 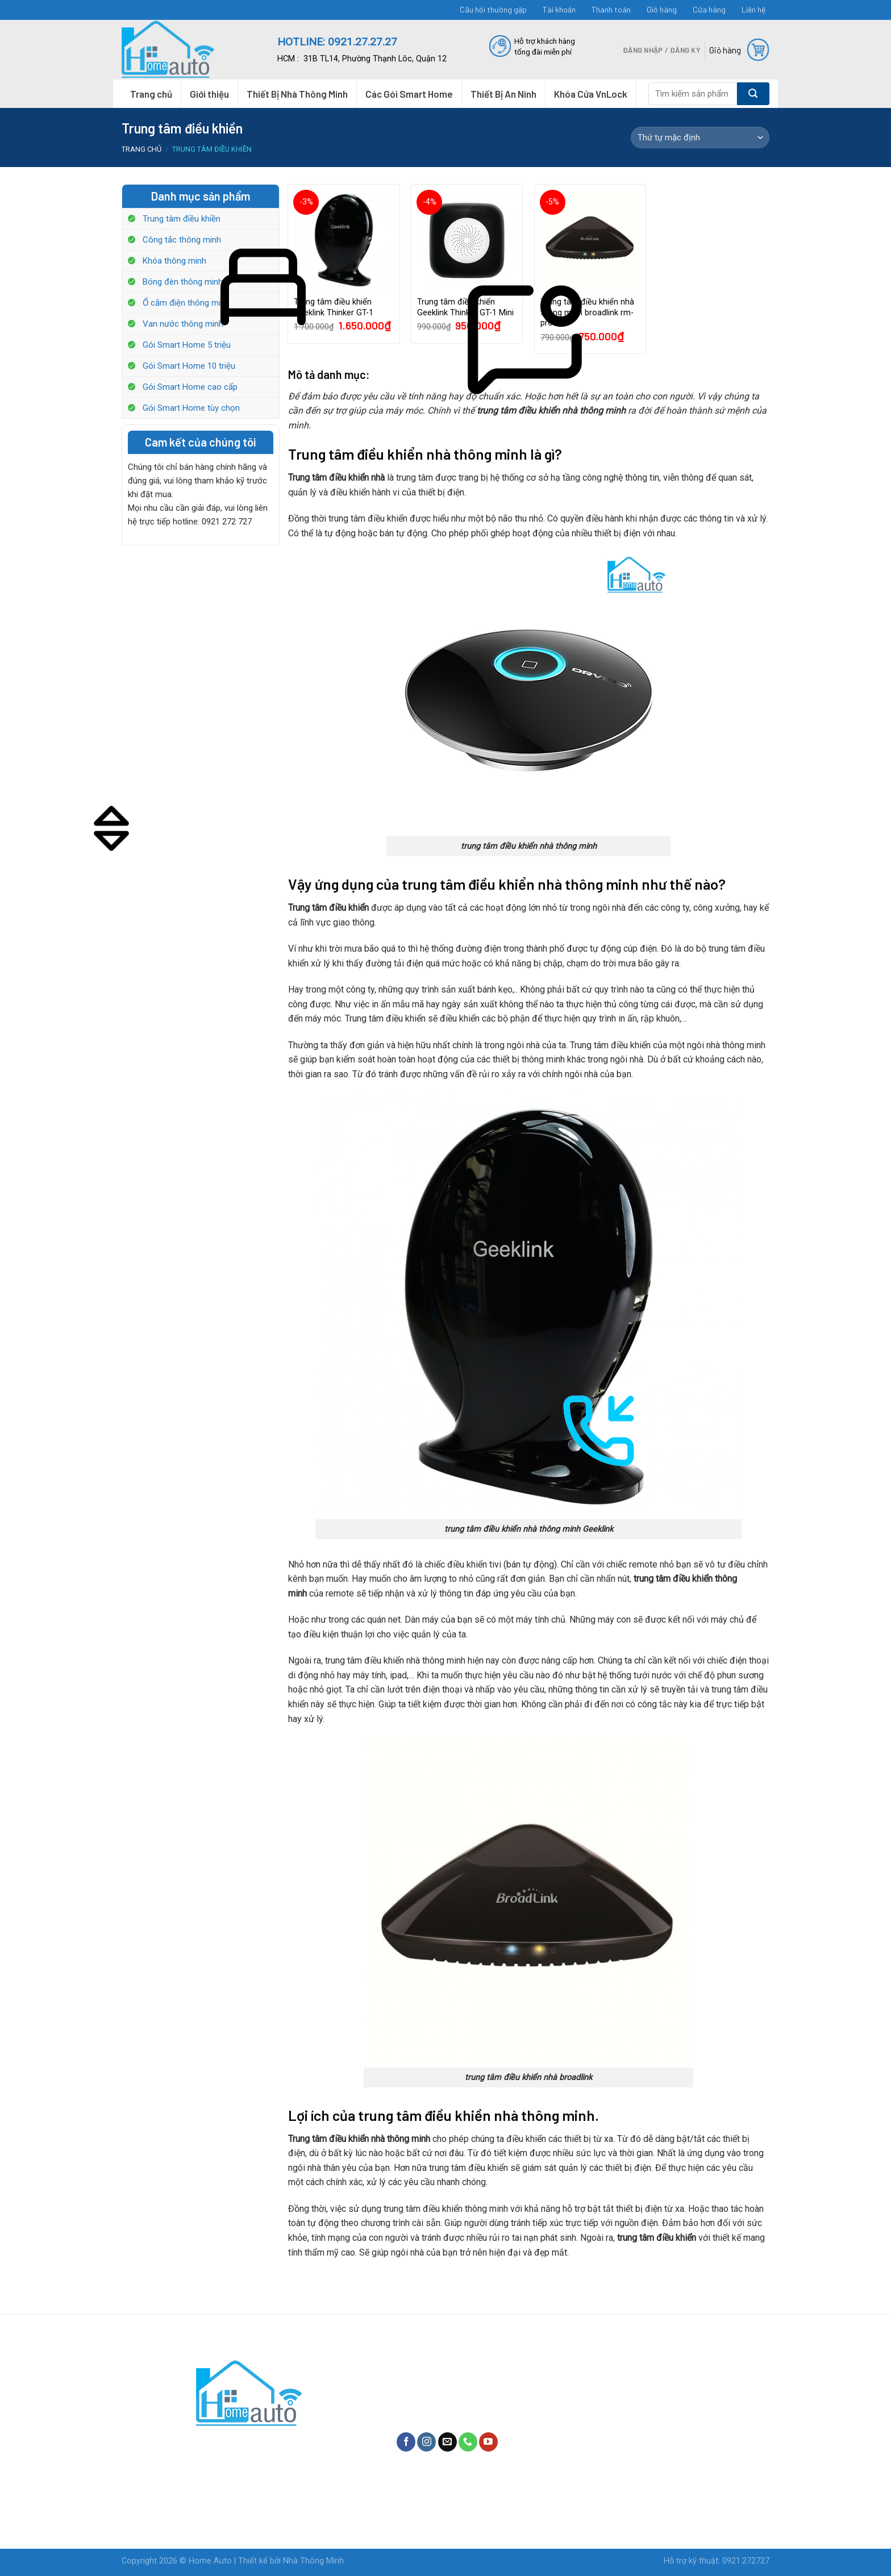 I want to click on new unread message notification, so click(x=524, y=337).